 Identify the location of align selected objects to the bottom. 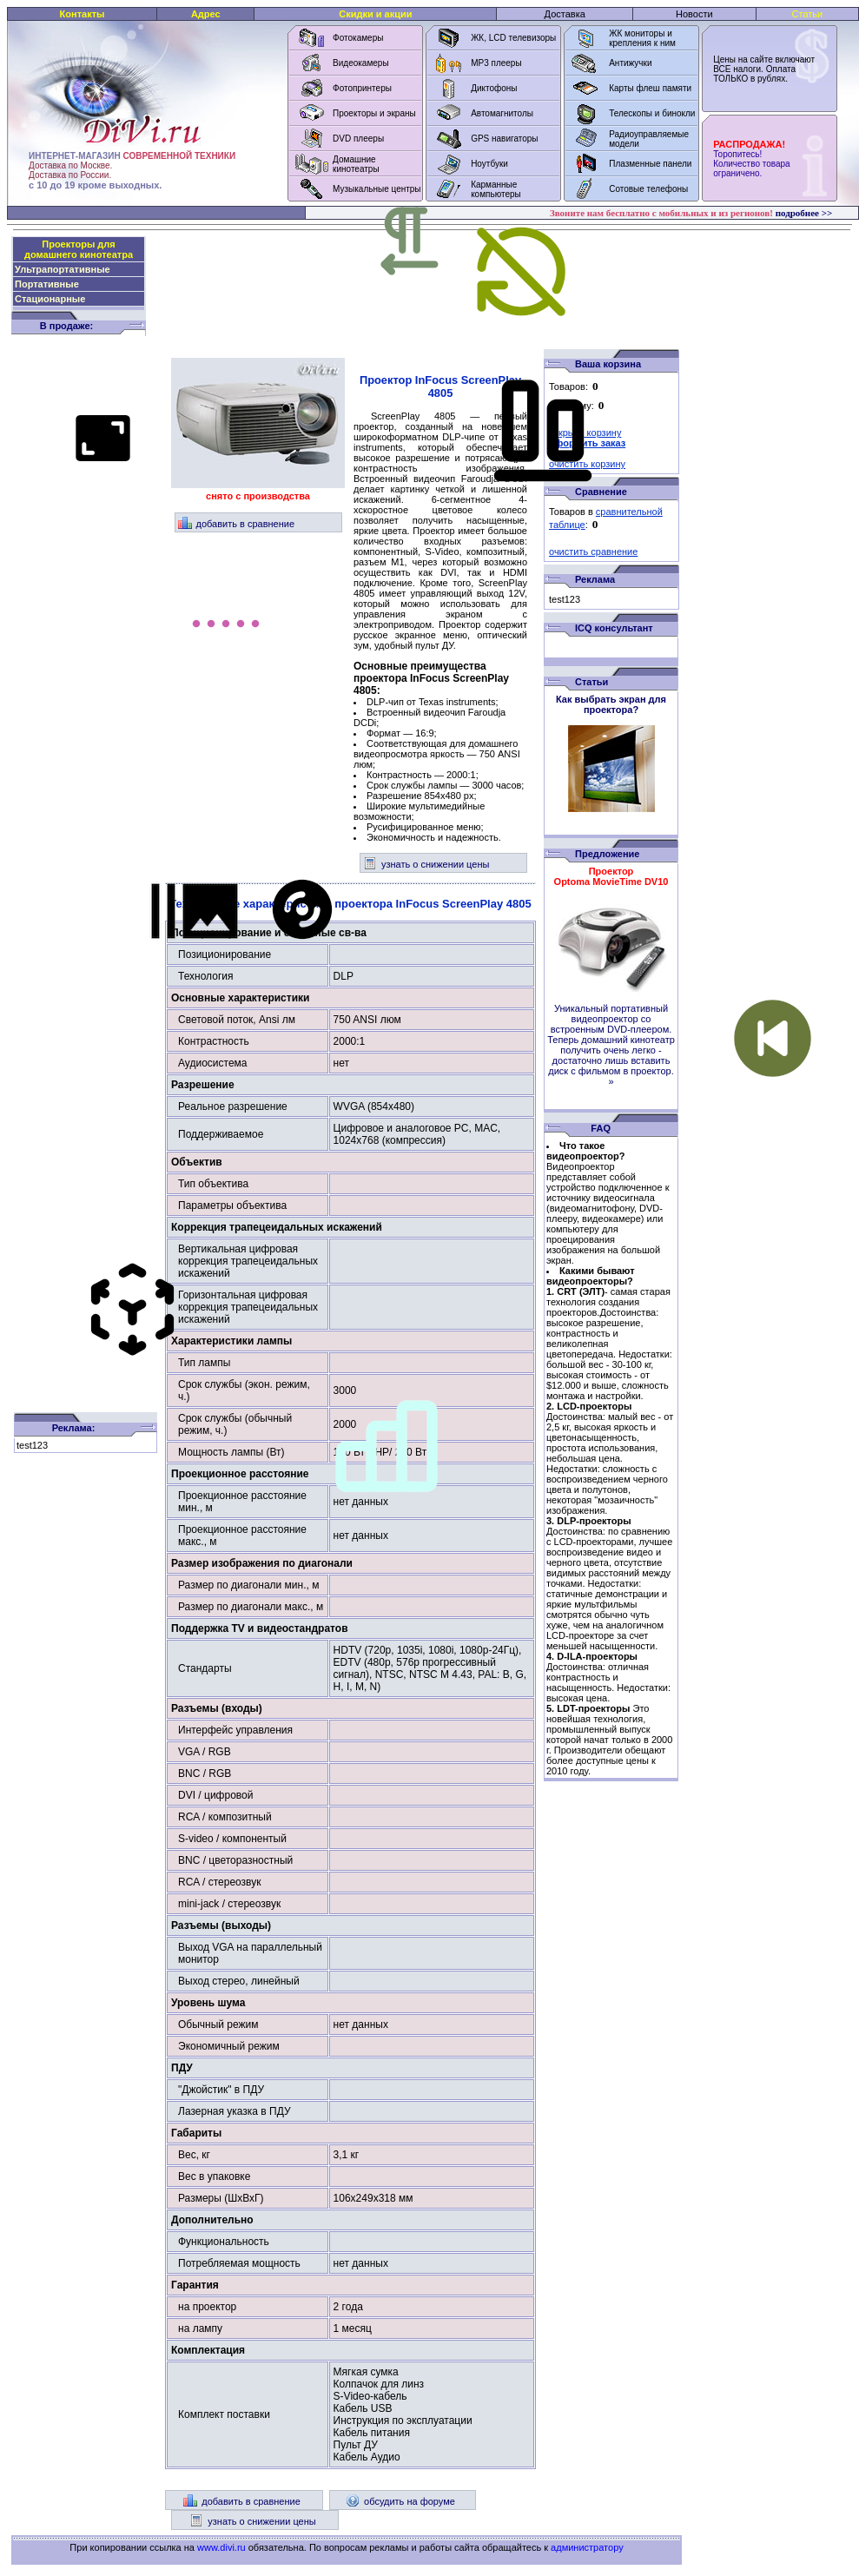
(543, 433).